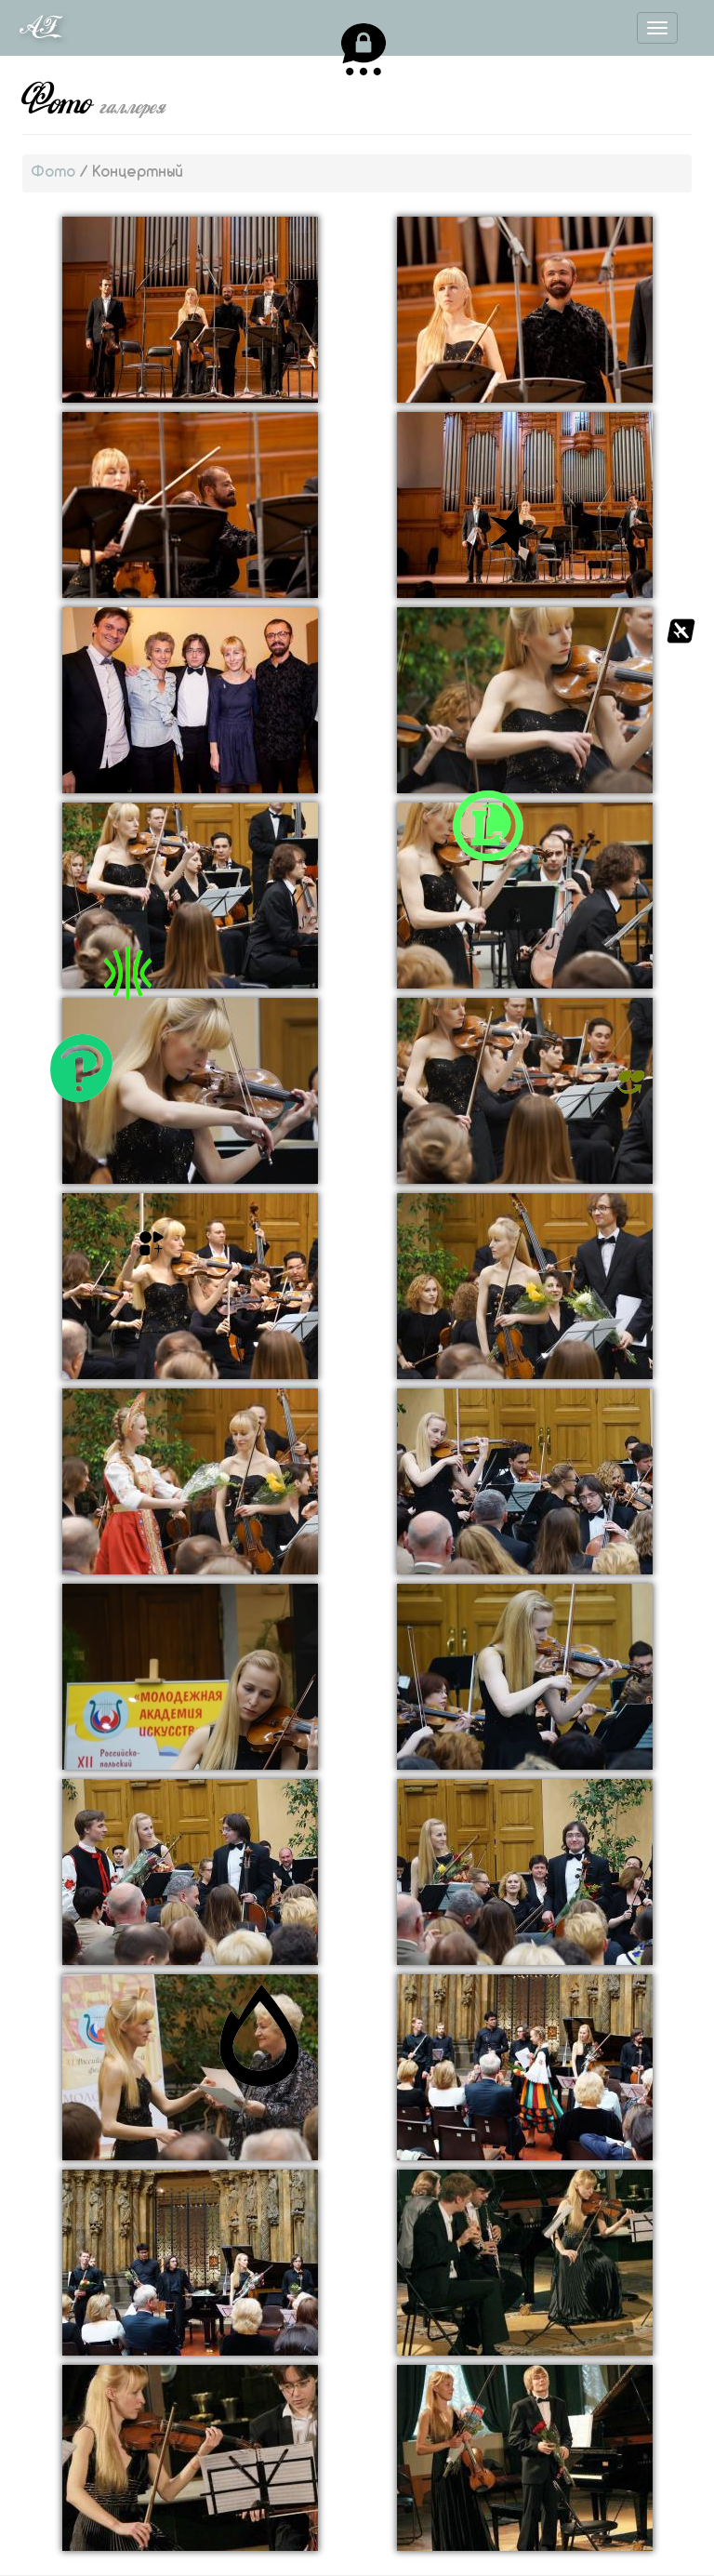 The image size is (714, 2576). I want to click on talos logo, so click(127, 973).